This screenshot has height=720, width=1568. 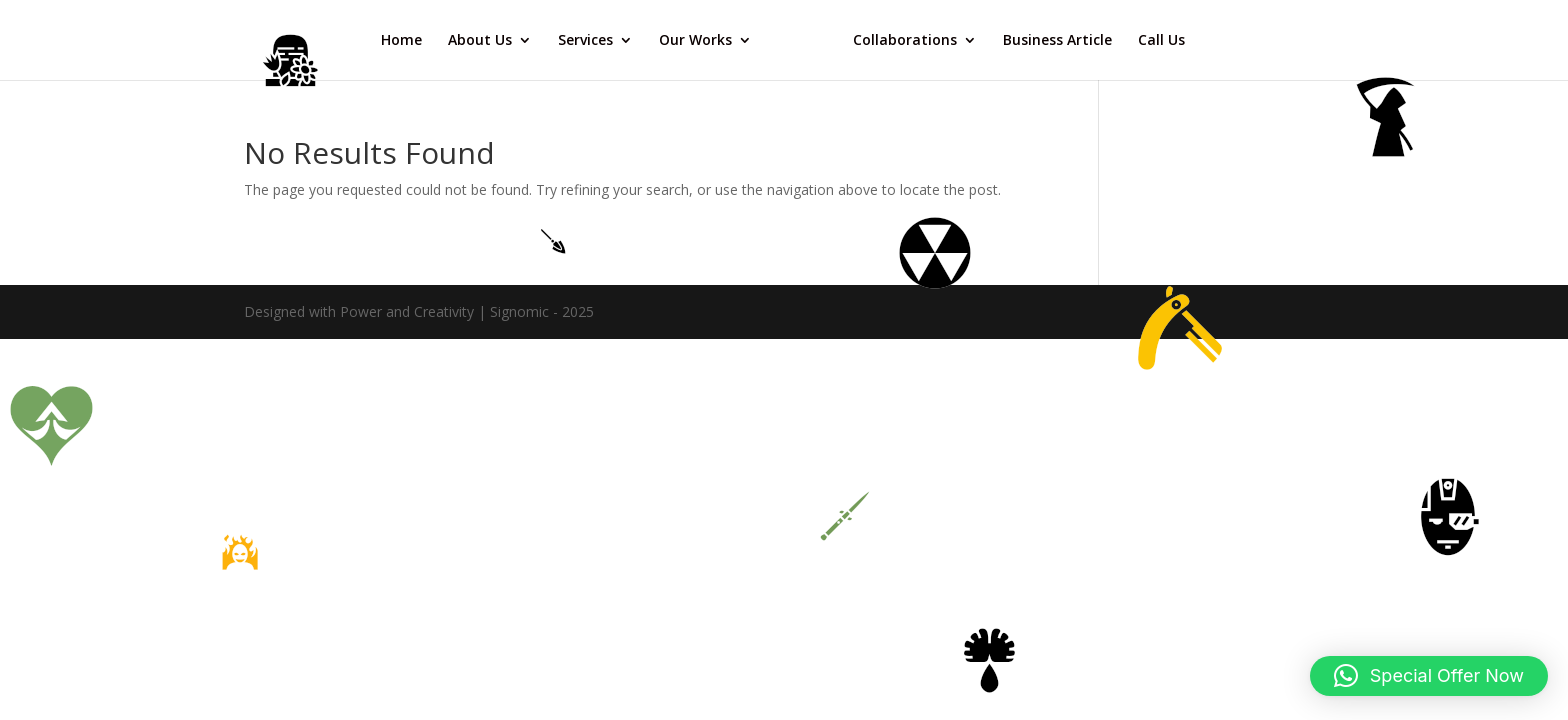 What do you see at coordinates (935, 253) in the screenshot?
I see `indicates a fallout shelter location` at bounding box center [935, 253].